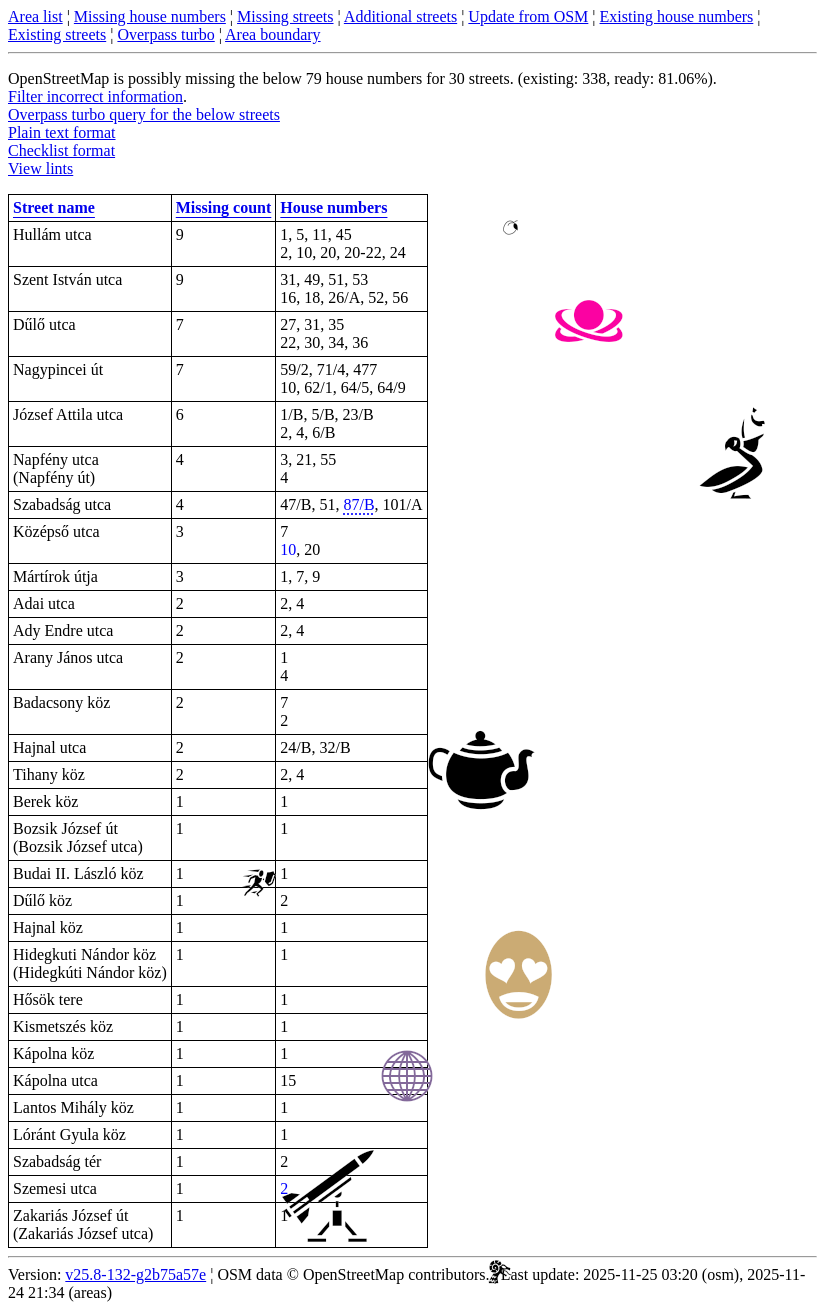 This screenshot has height=1310, width=825. I want to click on access tea or beverage-related features, so click(481, 769).